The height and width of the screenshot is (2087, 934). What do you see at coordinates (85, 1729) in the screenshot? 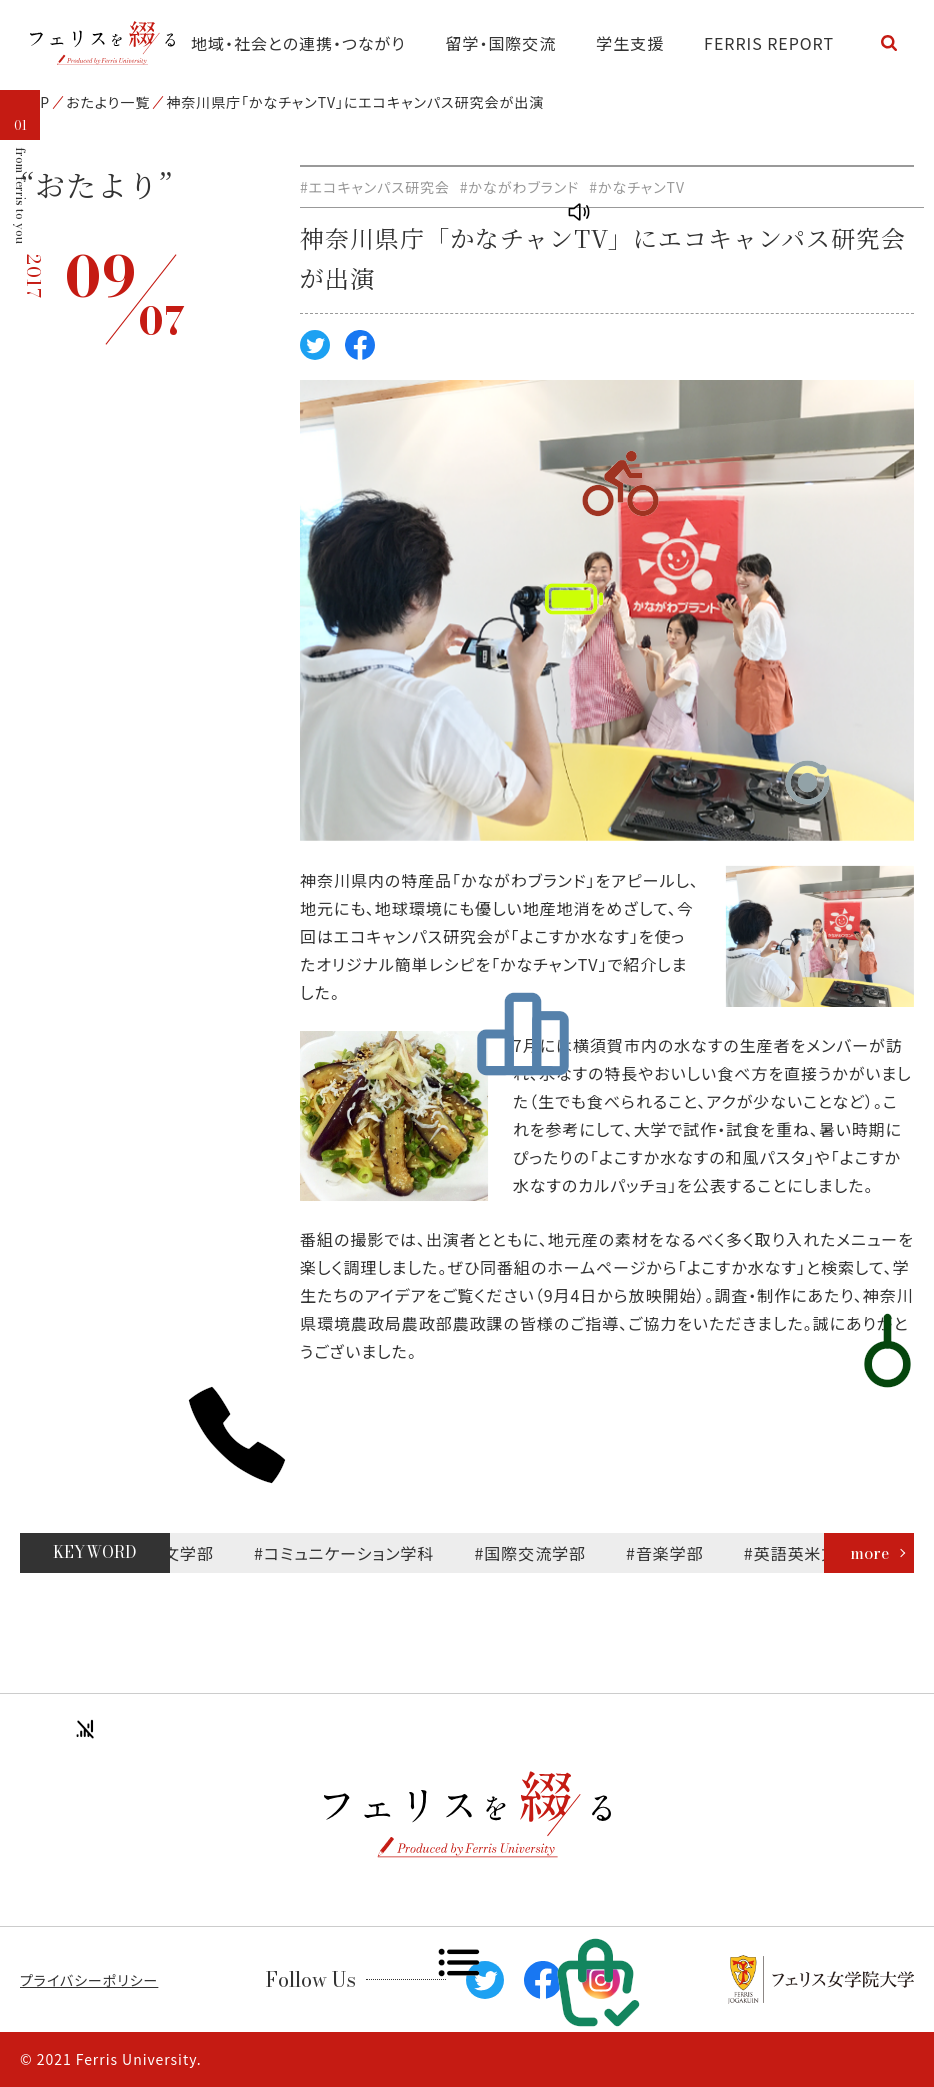
I see `no cellular signal available` at bounding box center [85, 1729].